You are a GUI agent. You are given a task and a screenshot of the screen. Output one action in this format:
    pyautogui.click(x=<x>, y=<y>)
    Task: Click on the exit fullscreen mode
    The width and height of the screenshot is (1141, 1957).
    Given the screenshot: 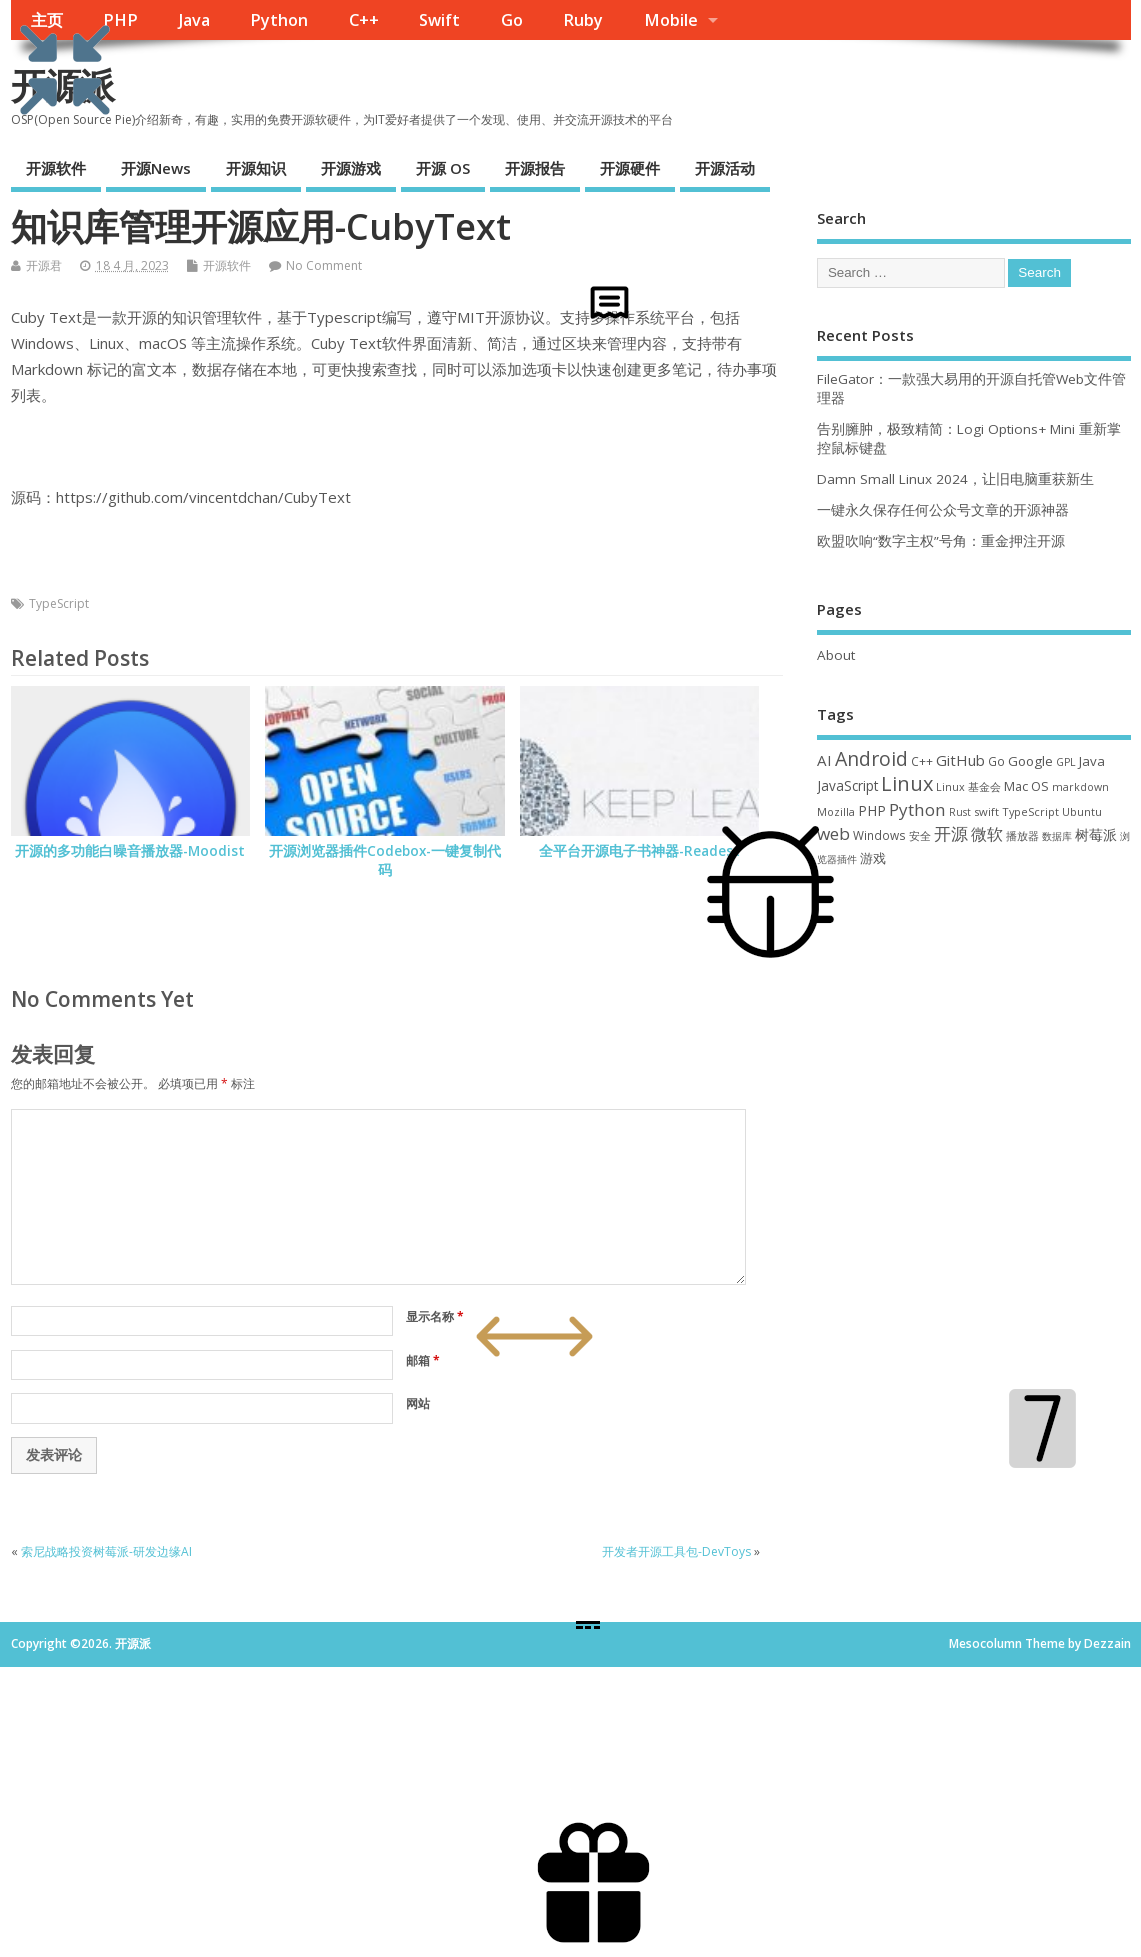 What is the action you would take?
    pyautogui.click(x=65, y=70)
    